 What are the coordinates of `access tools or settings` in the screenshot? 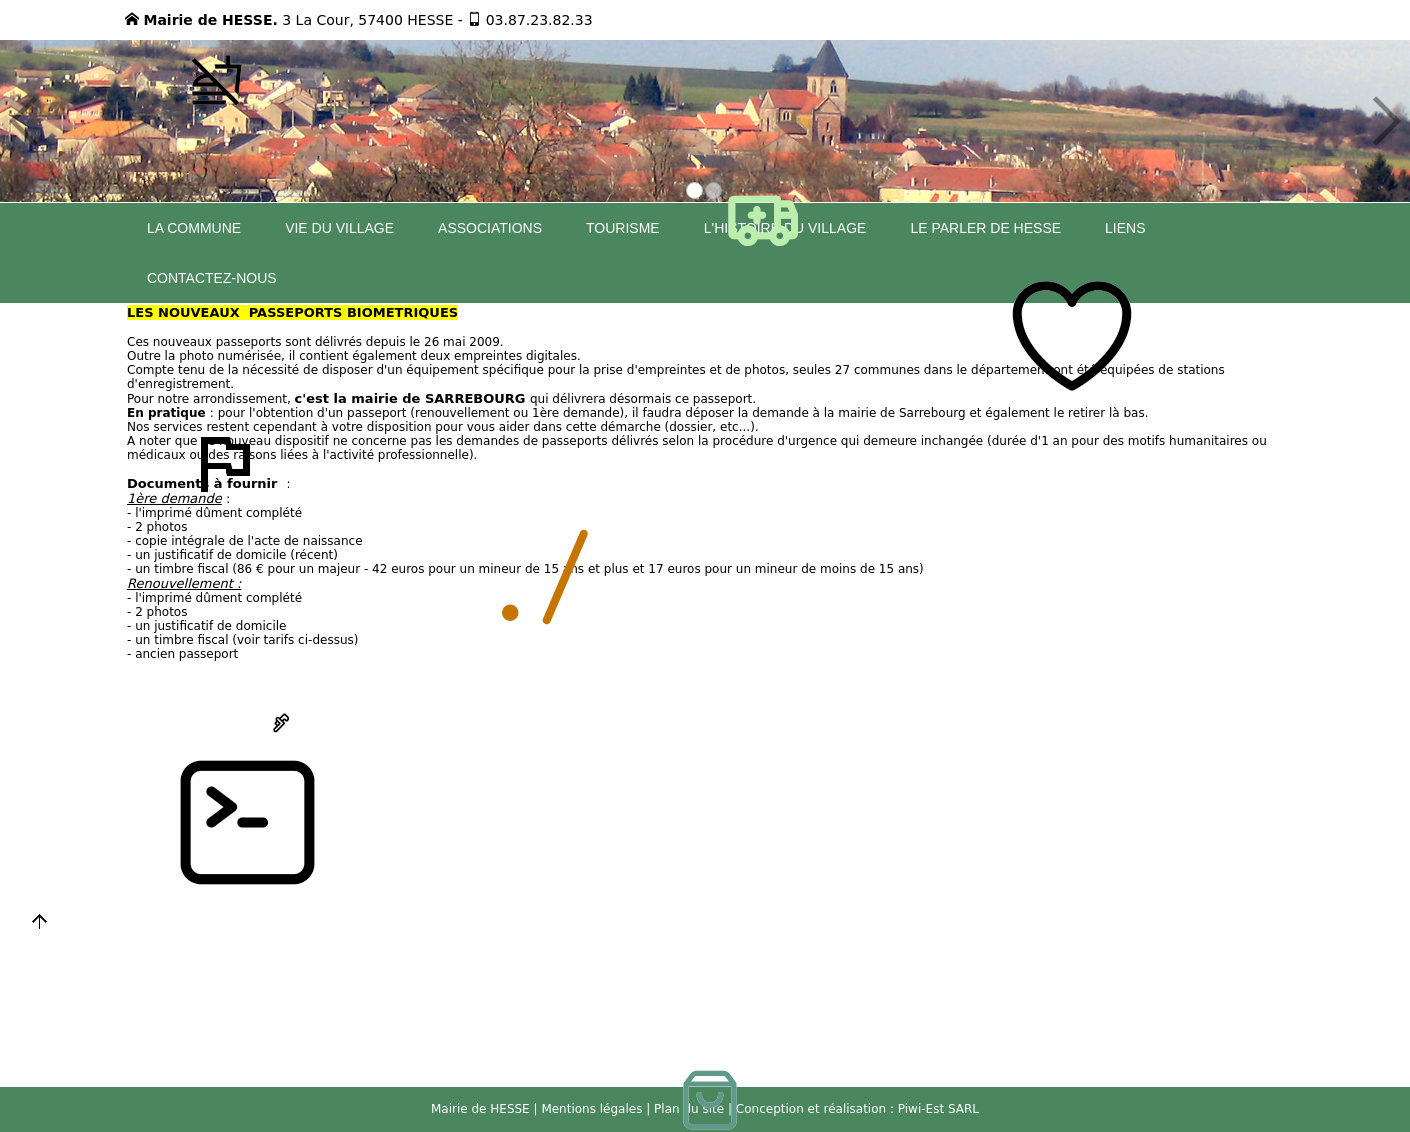 It's located at (281, 723).